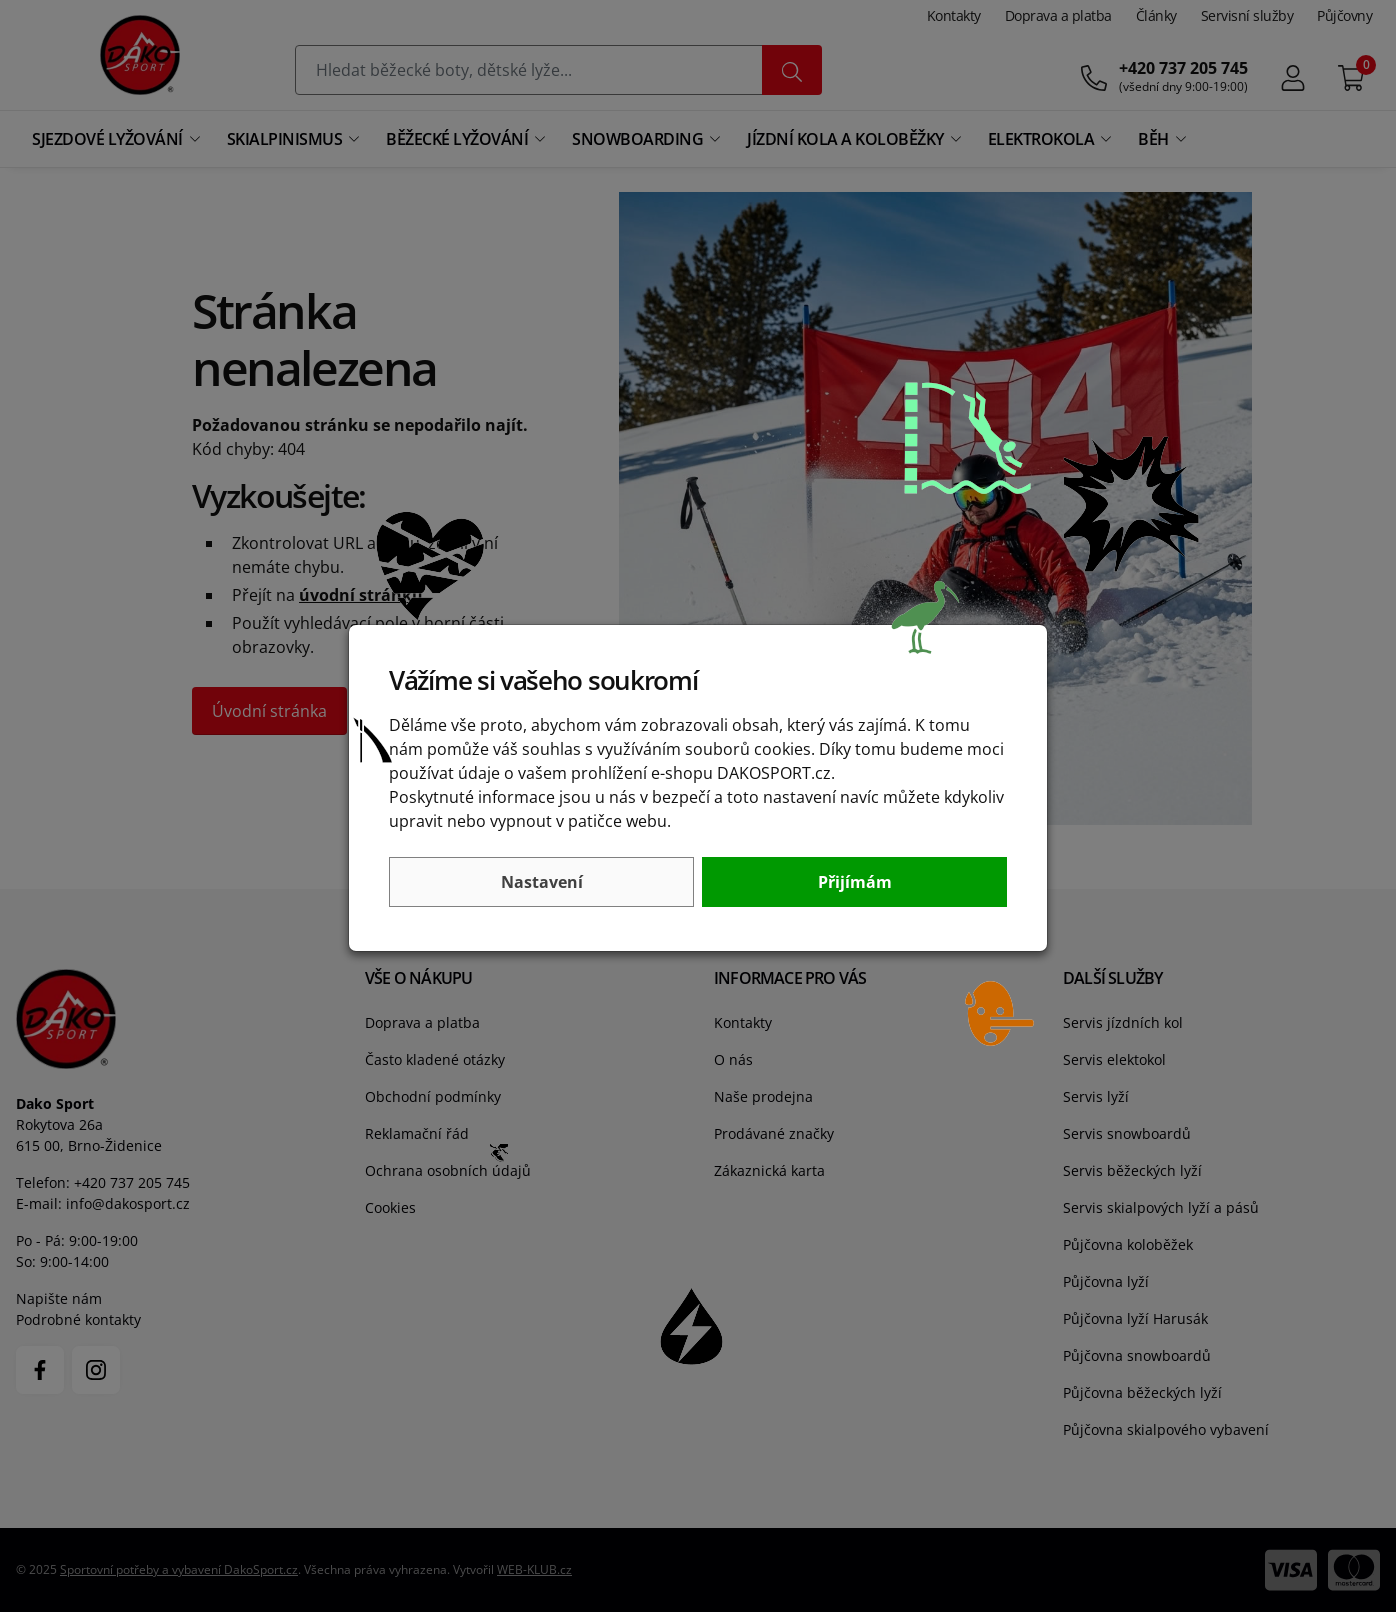 The width and height of the screenshot is (1396, 1612). Describe the element at coordinates (430, 566) in the screenshot. I see `indicates a healing or mending heart status` at that location.